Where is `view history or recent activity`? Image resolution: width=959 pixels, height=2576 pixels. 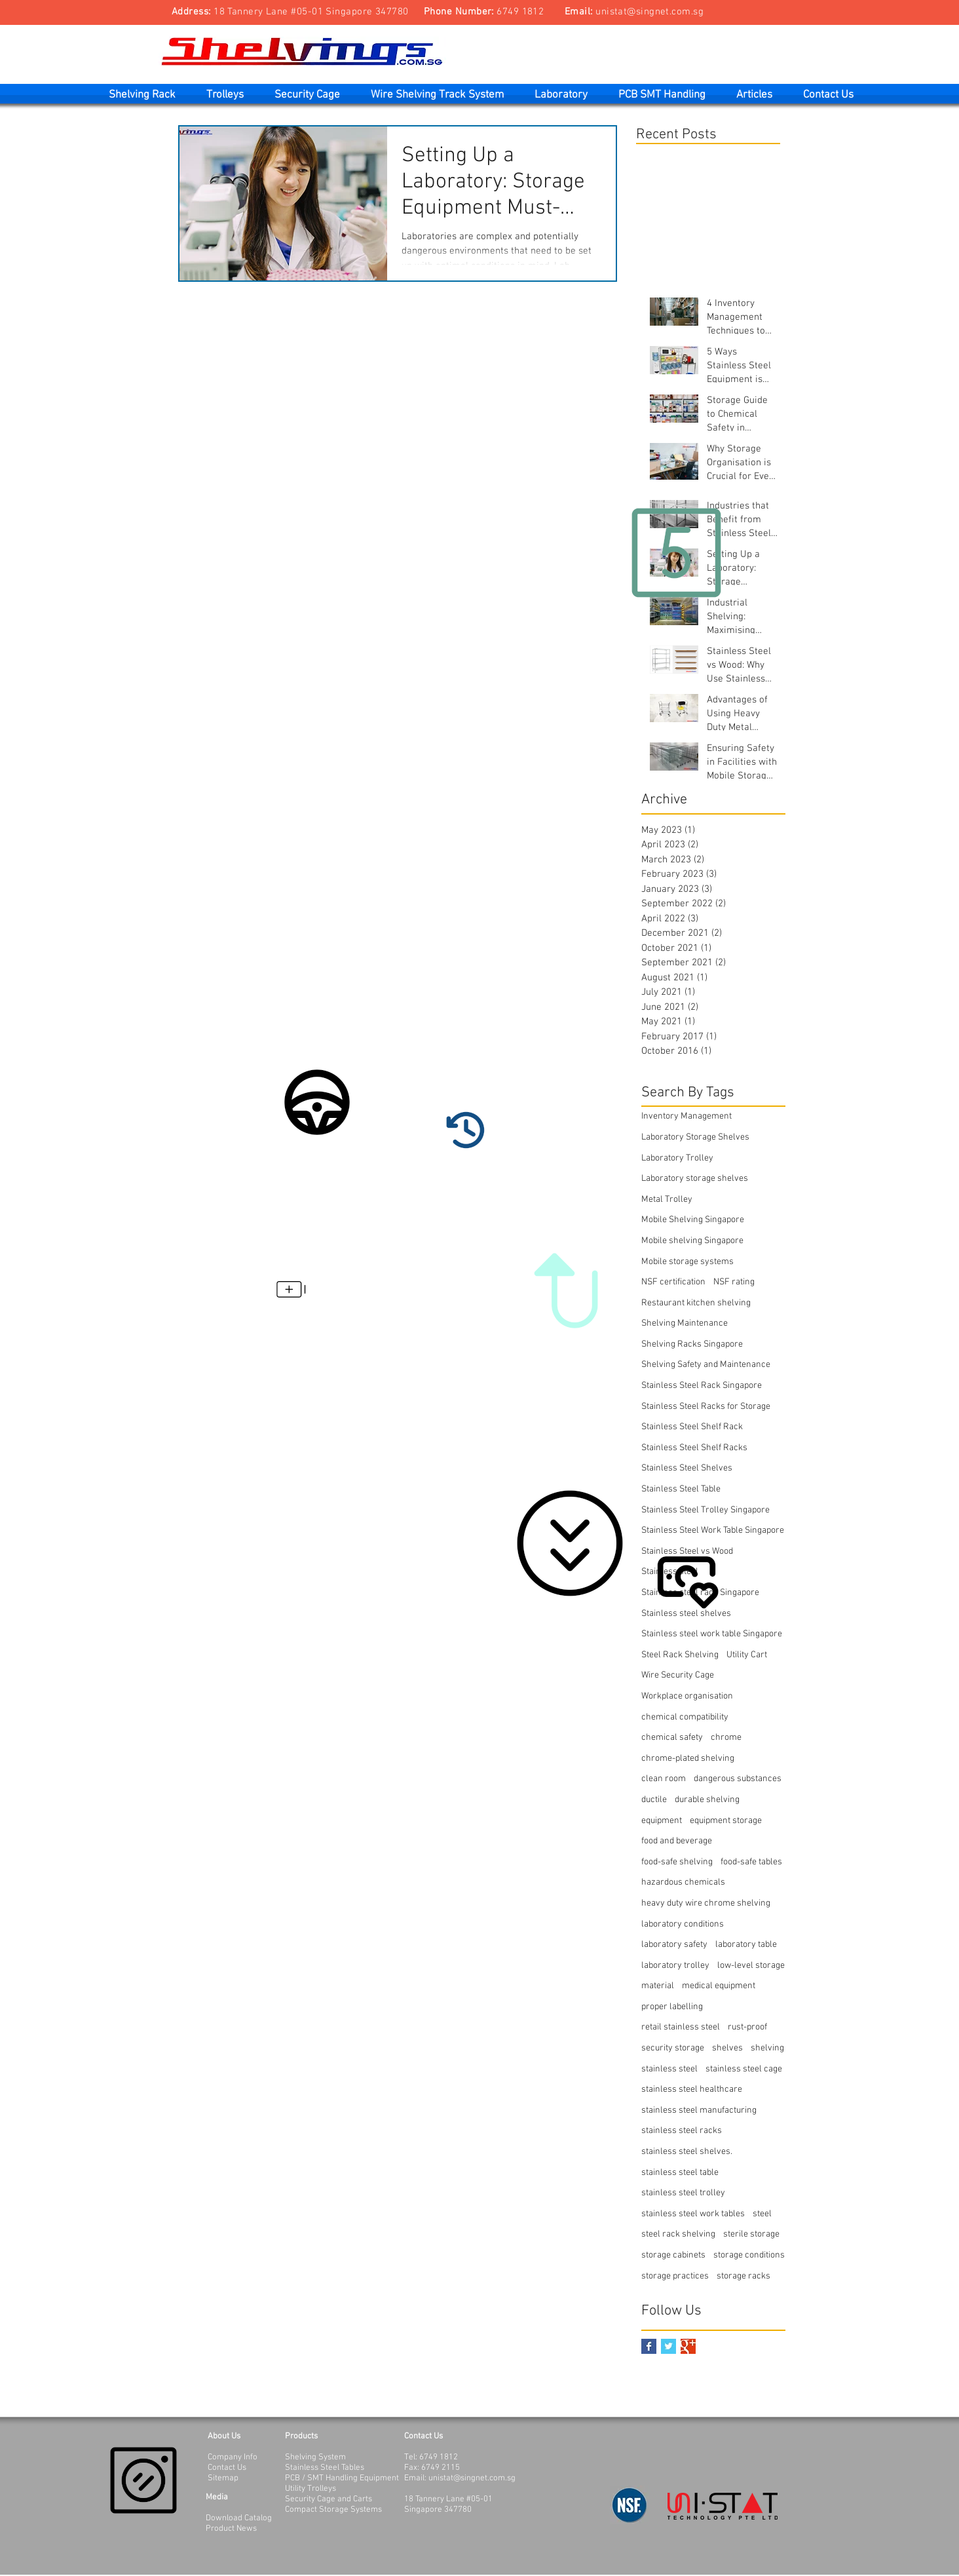
view history or recent activity is located at coordinates (466, 1130).